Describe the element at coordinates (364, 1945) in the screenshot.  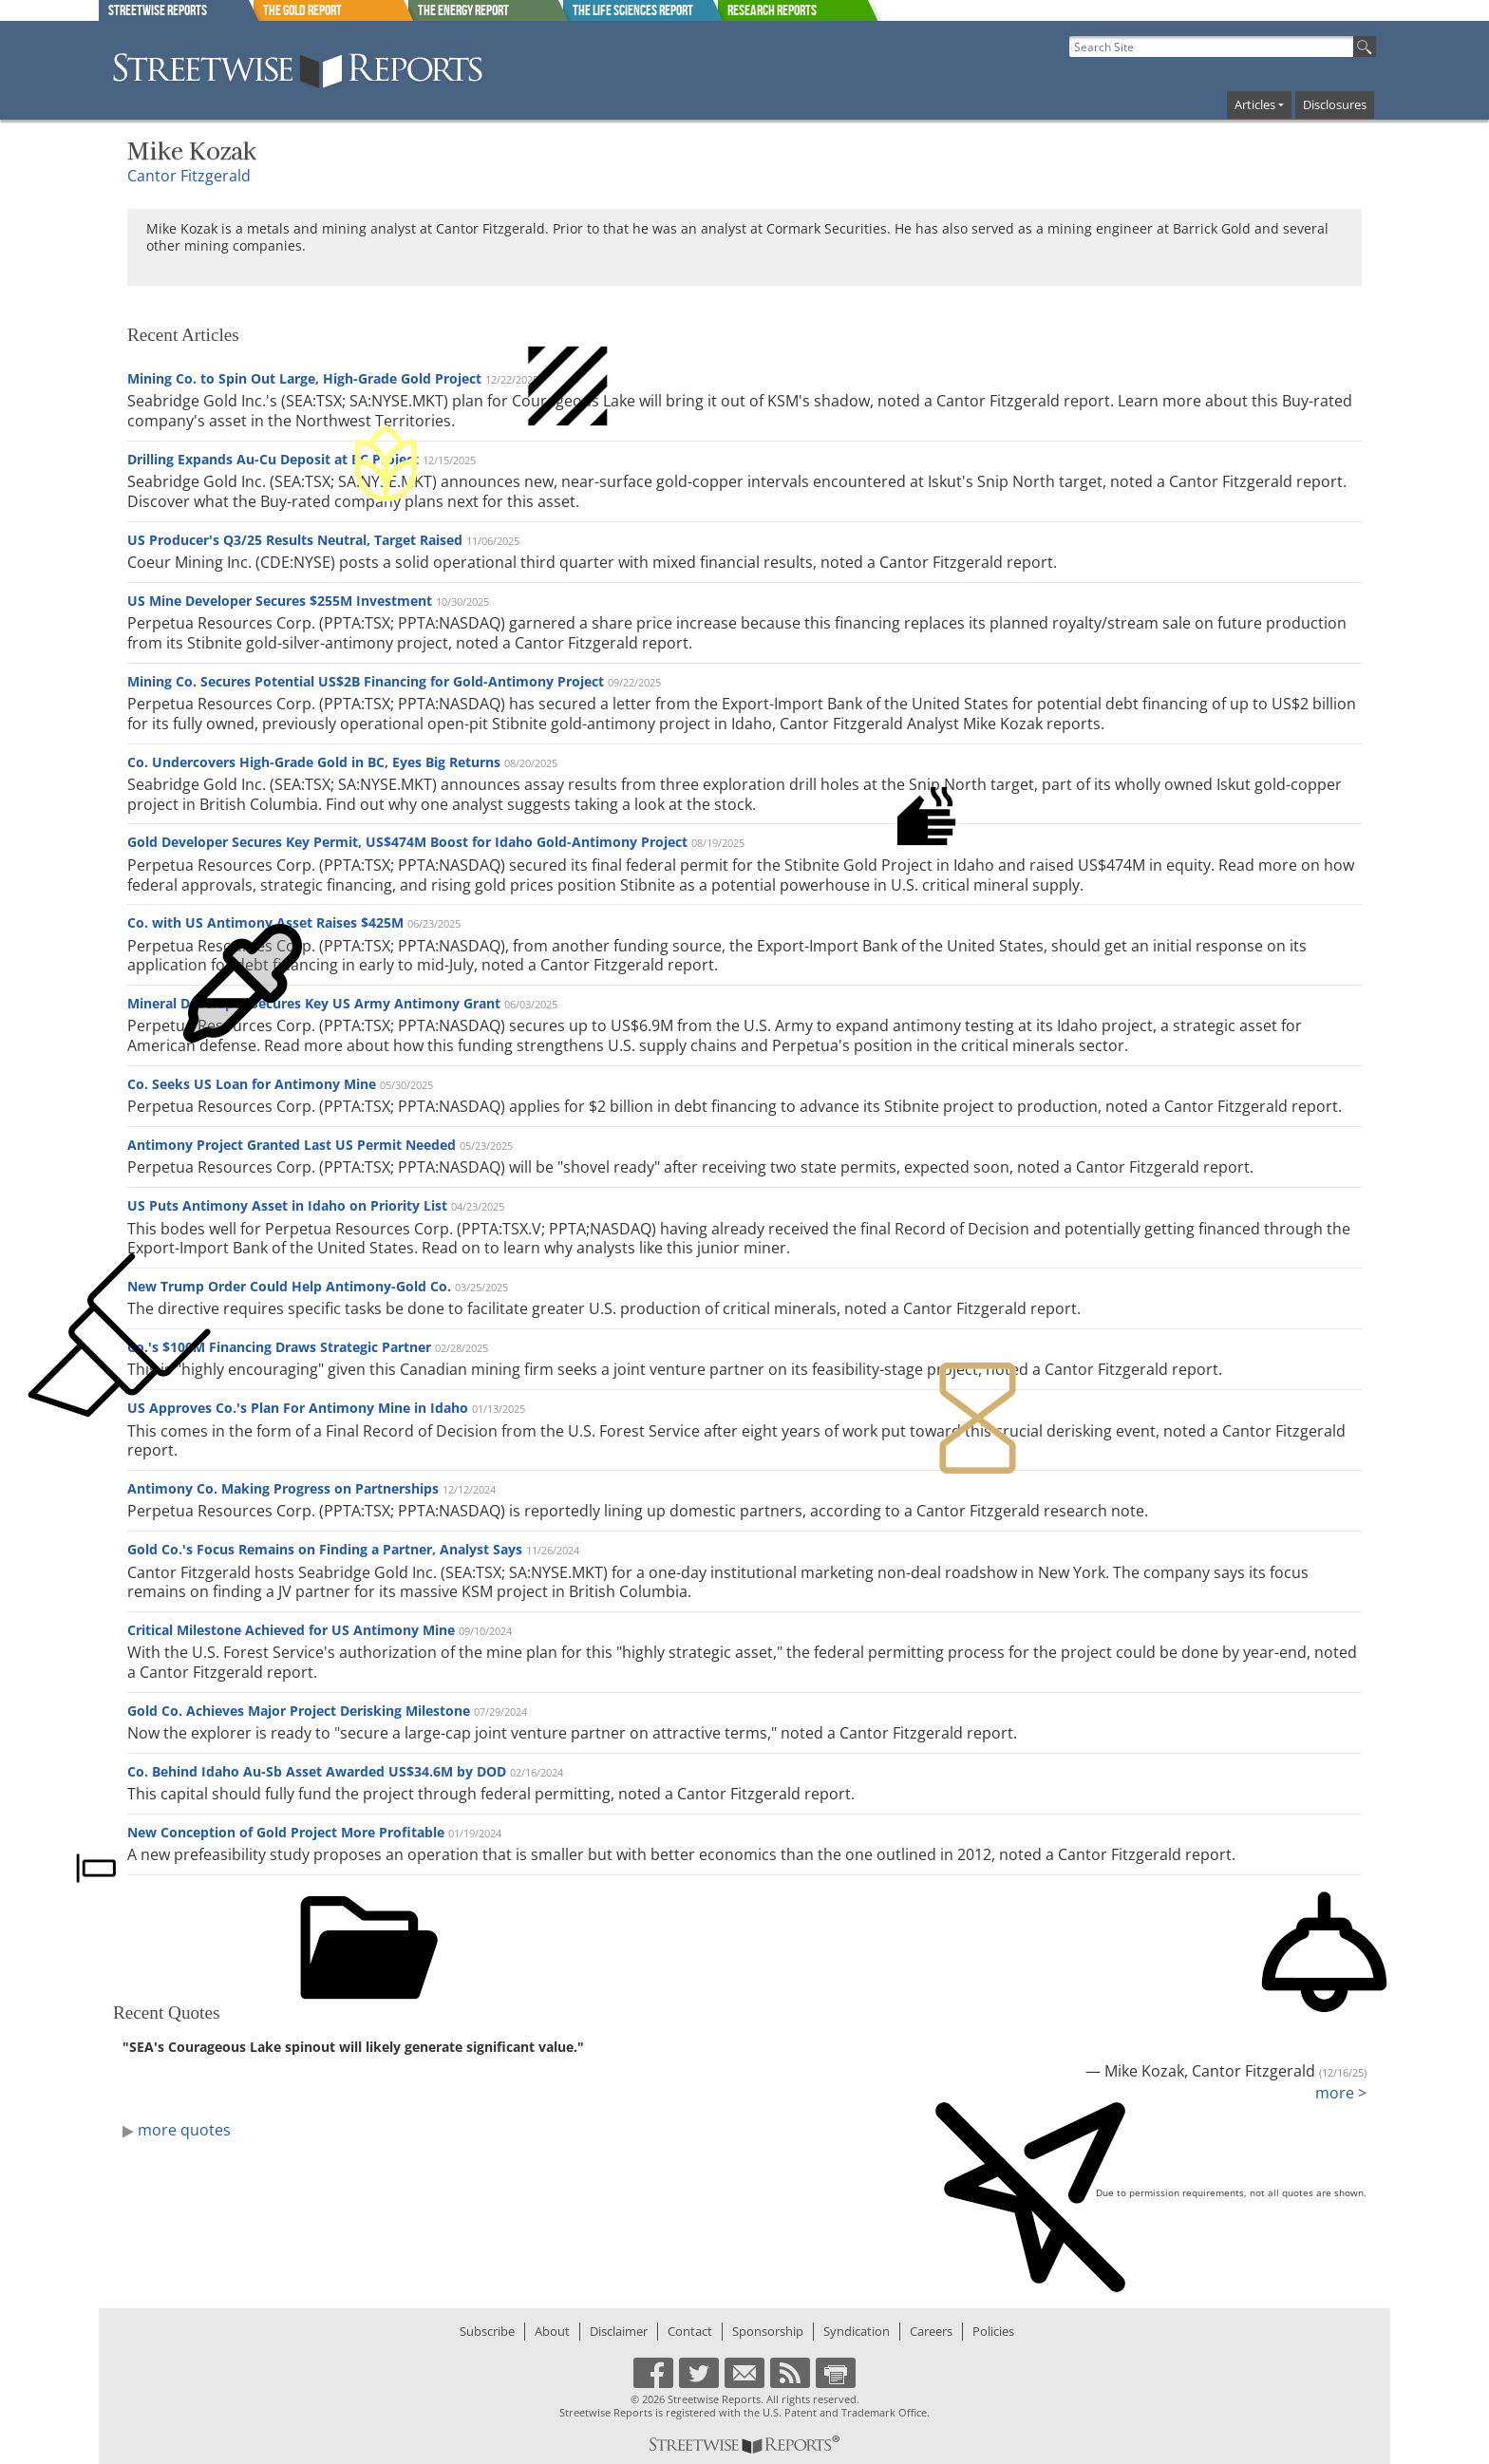
I see `open folder to view contents` at that location.